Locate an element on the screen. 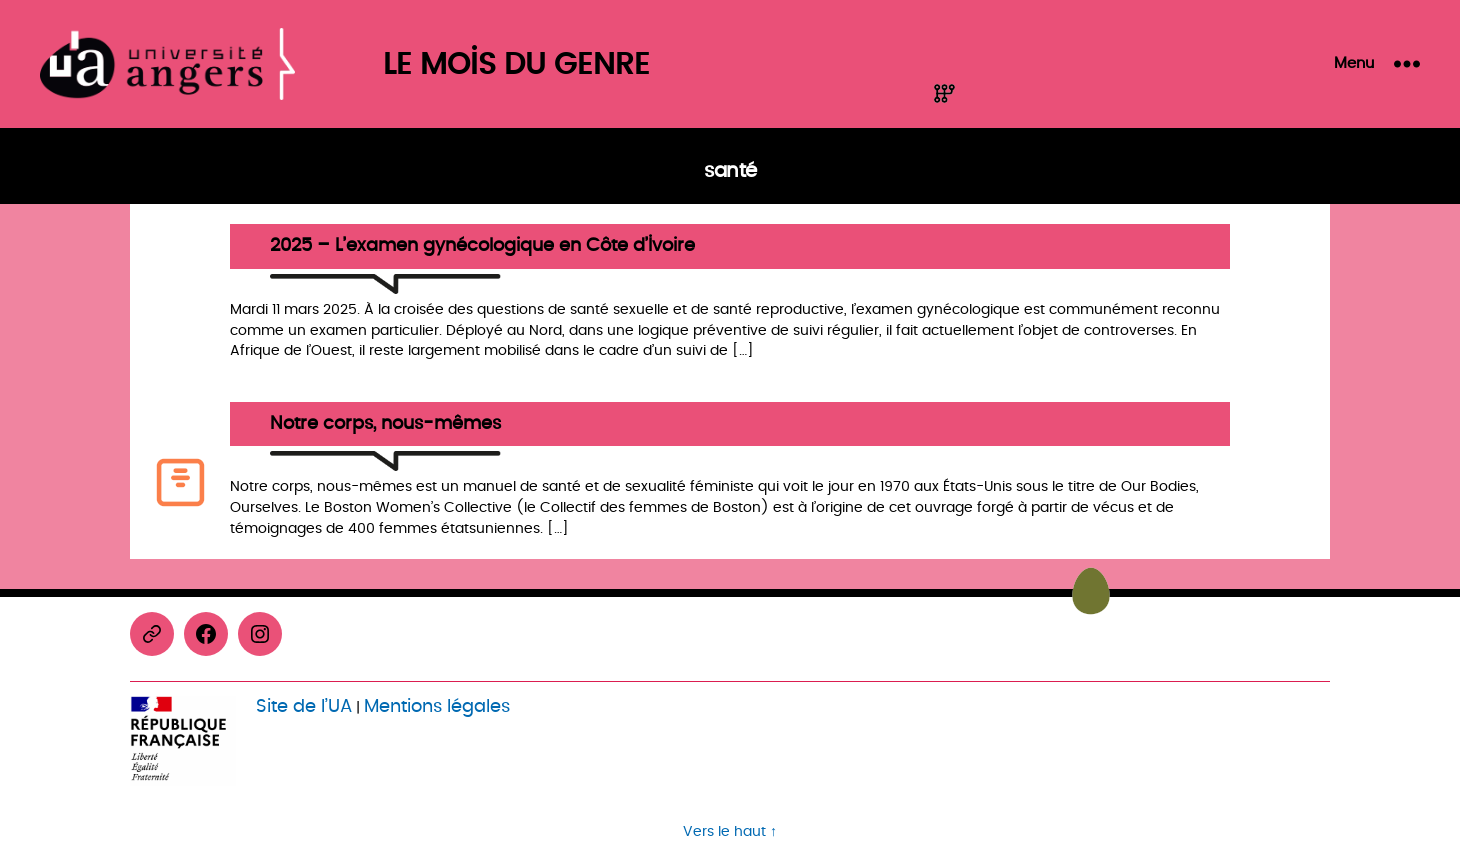 Image resolution: width=1460 pixels, height=844 pixels. select manual transmission mode is located at coordinates (944, 93).